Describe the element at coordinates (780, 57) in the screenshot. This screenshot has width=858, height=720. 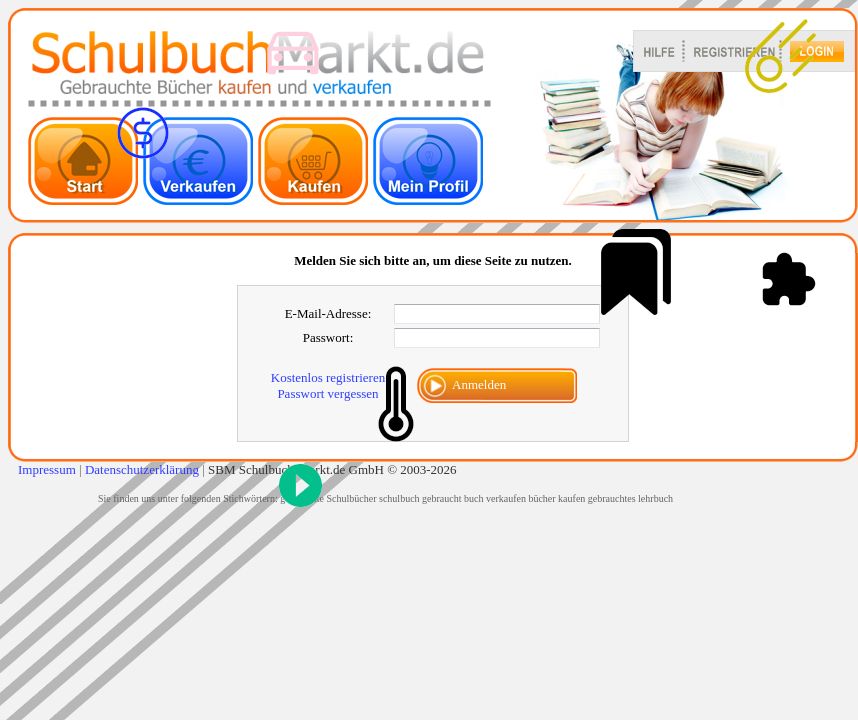
I see `indicates a crash or system error` at that location.